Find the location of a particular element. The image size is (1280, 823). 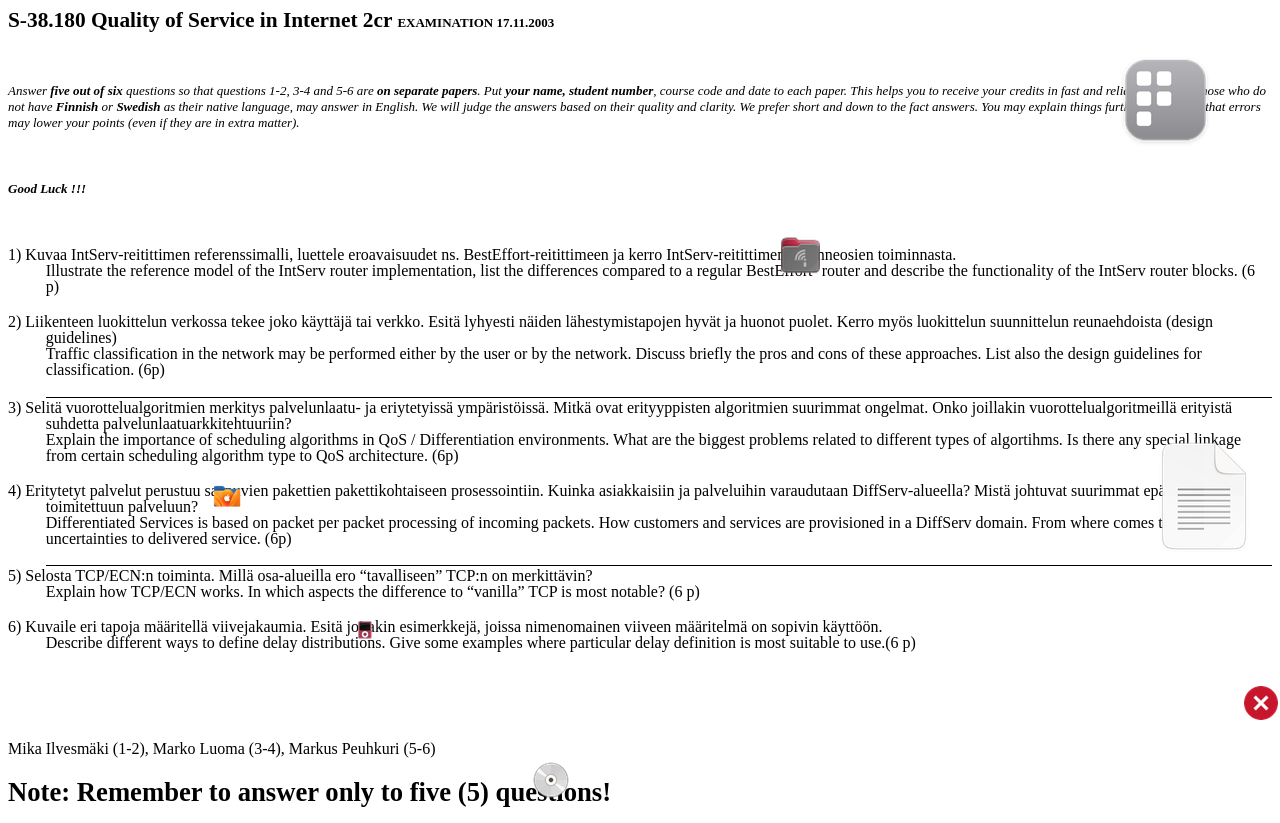

folder synced with insync cloud service is located at coordinates (800, 254).